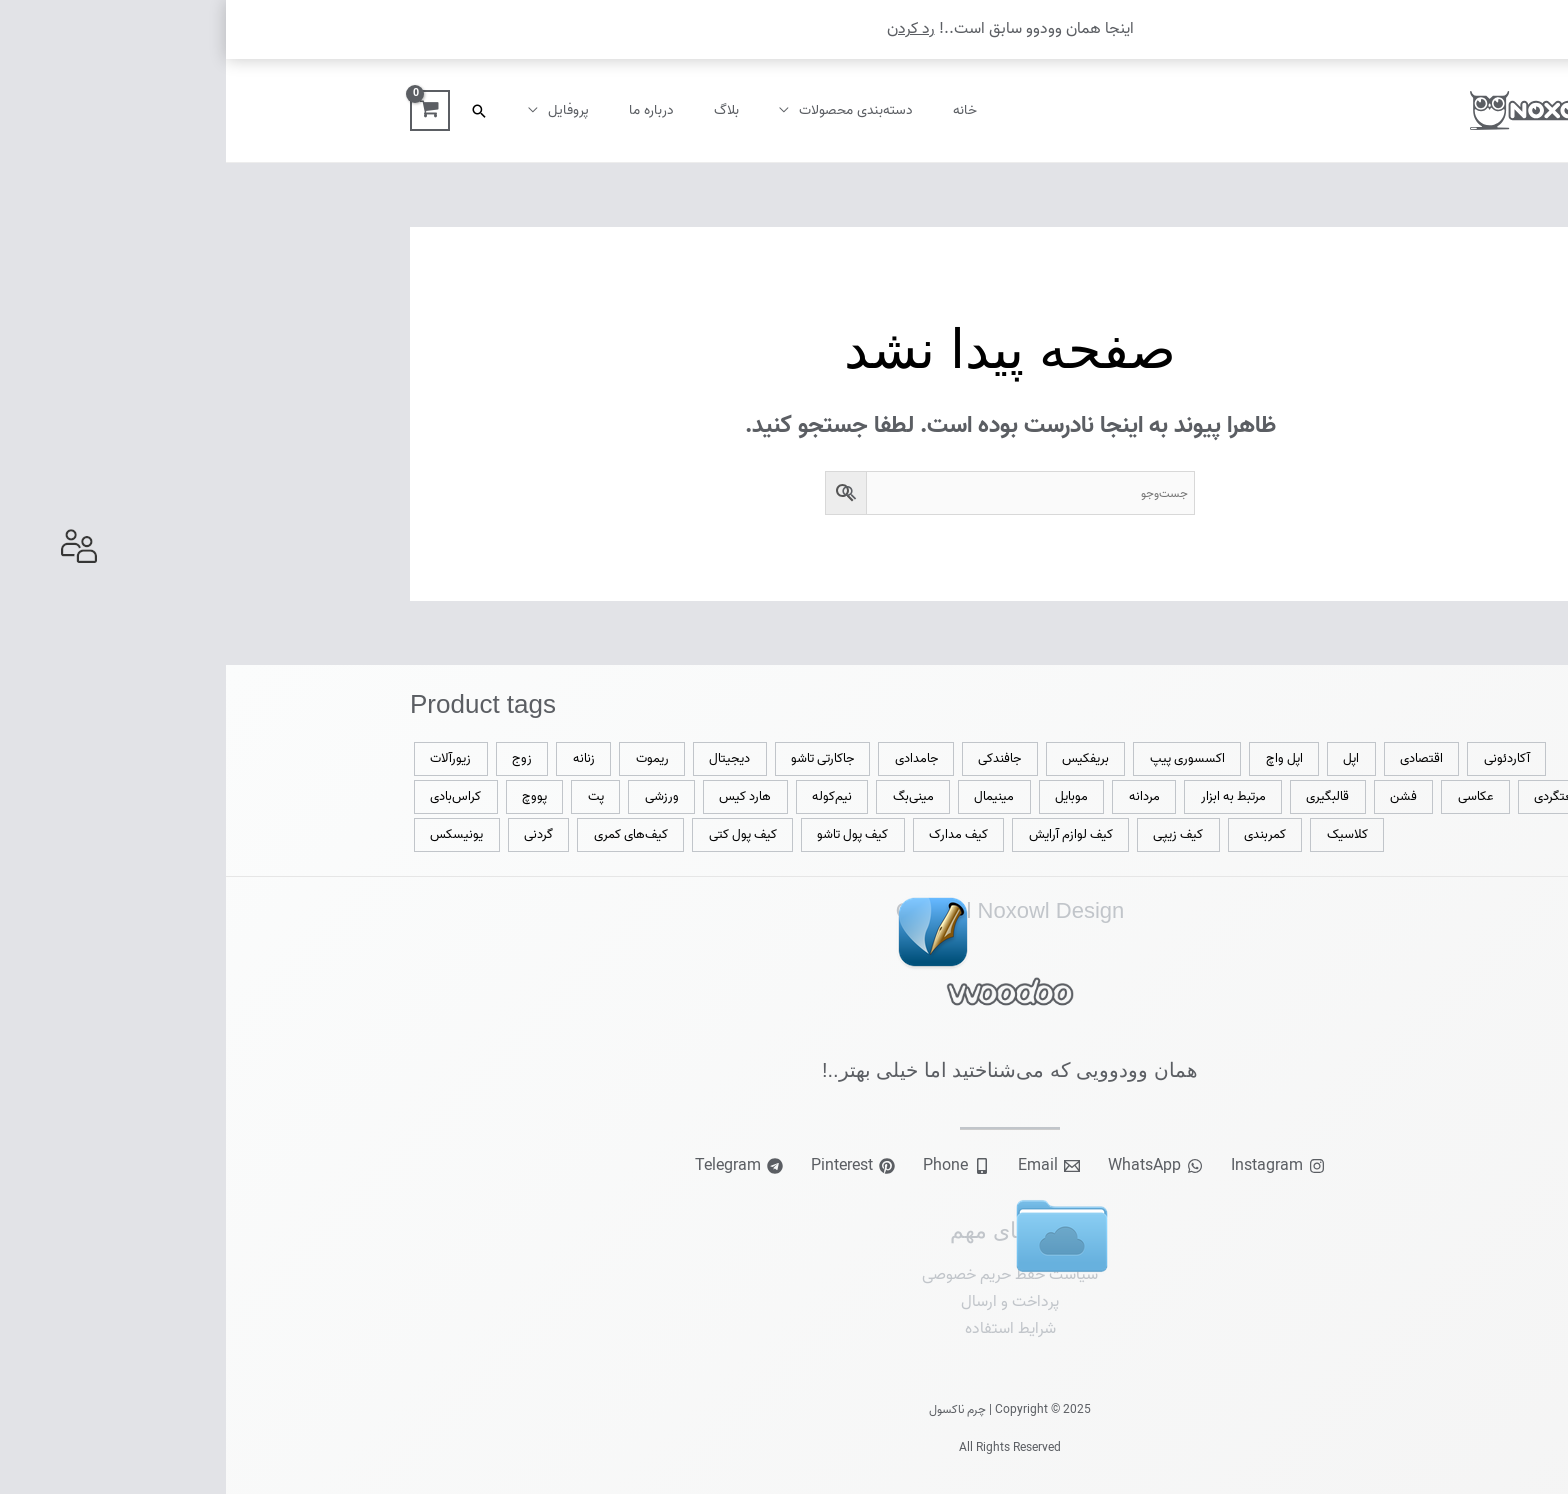  Describe the element at coordinates (1062, 1236) in the screenshot. I see `access cloud-synced files and folders` at that location.